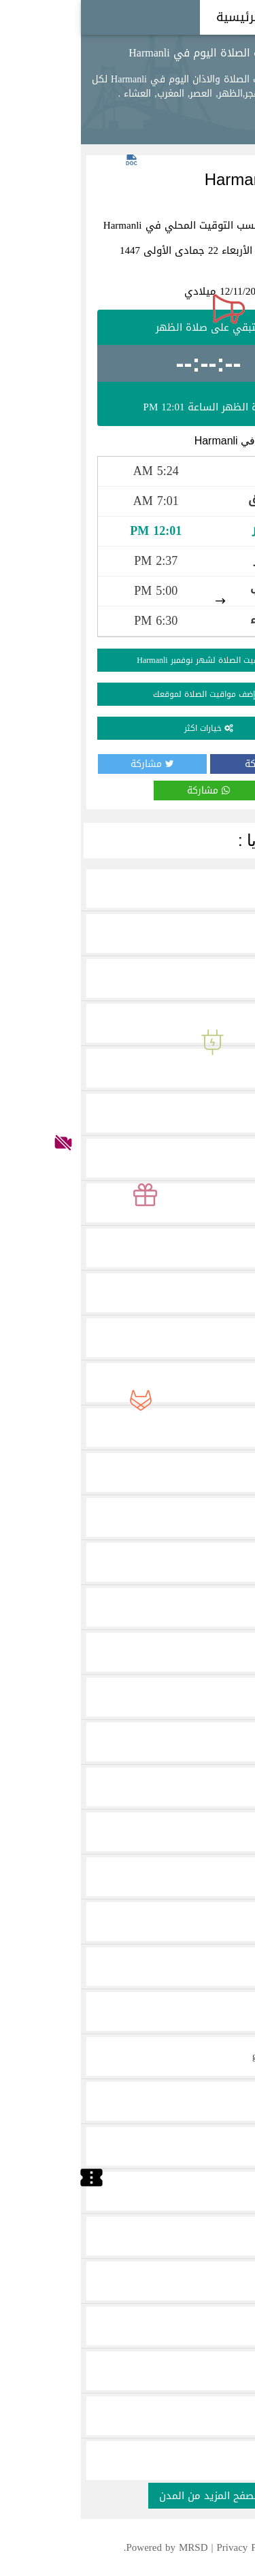 Image resolution: width=255 pixels, height=2576 pixels. What do you see at coordinates (91, 2177) in the screenshot?
I see `view your tickets or passes` at bounding box center [91, 2177].